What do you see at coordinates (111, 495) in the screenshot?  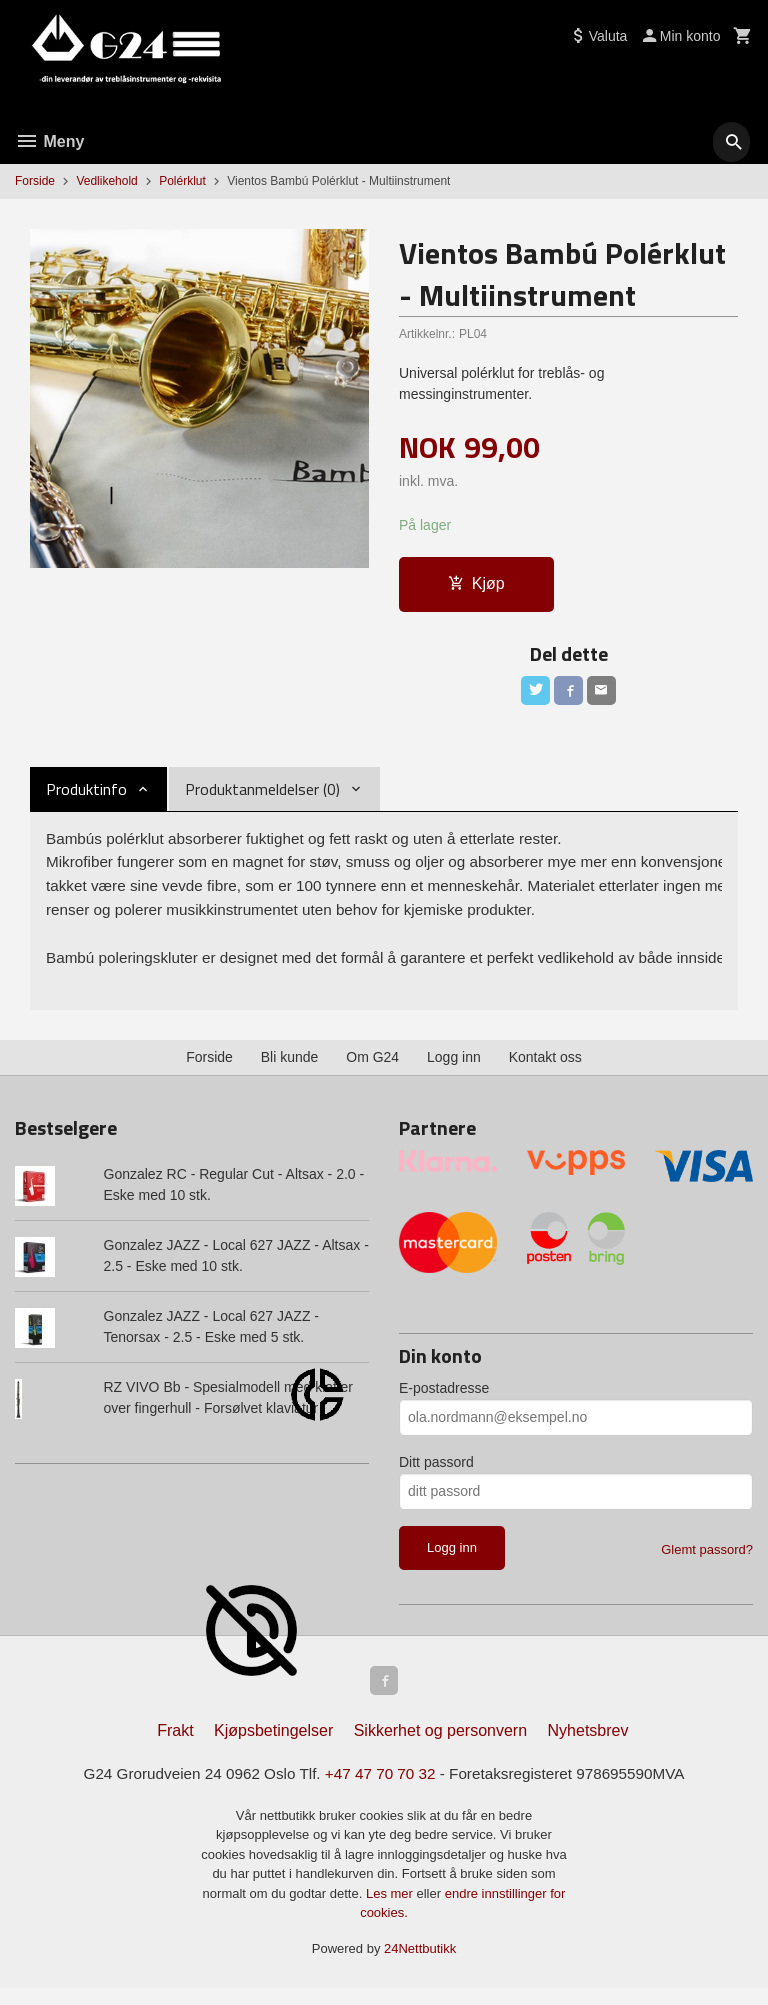 I see `vertical divider or separator between UI elements` at bounding box center [111, 495].